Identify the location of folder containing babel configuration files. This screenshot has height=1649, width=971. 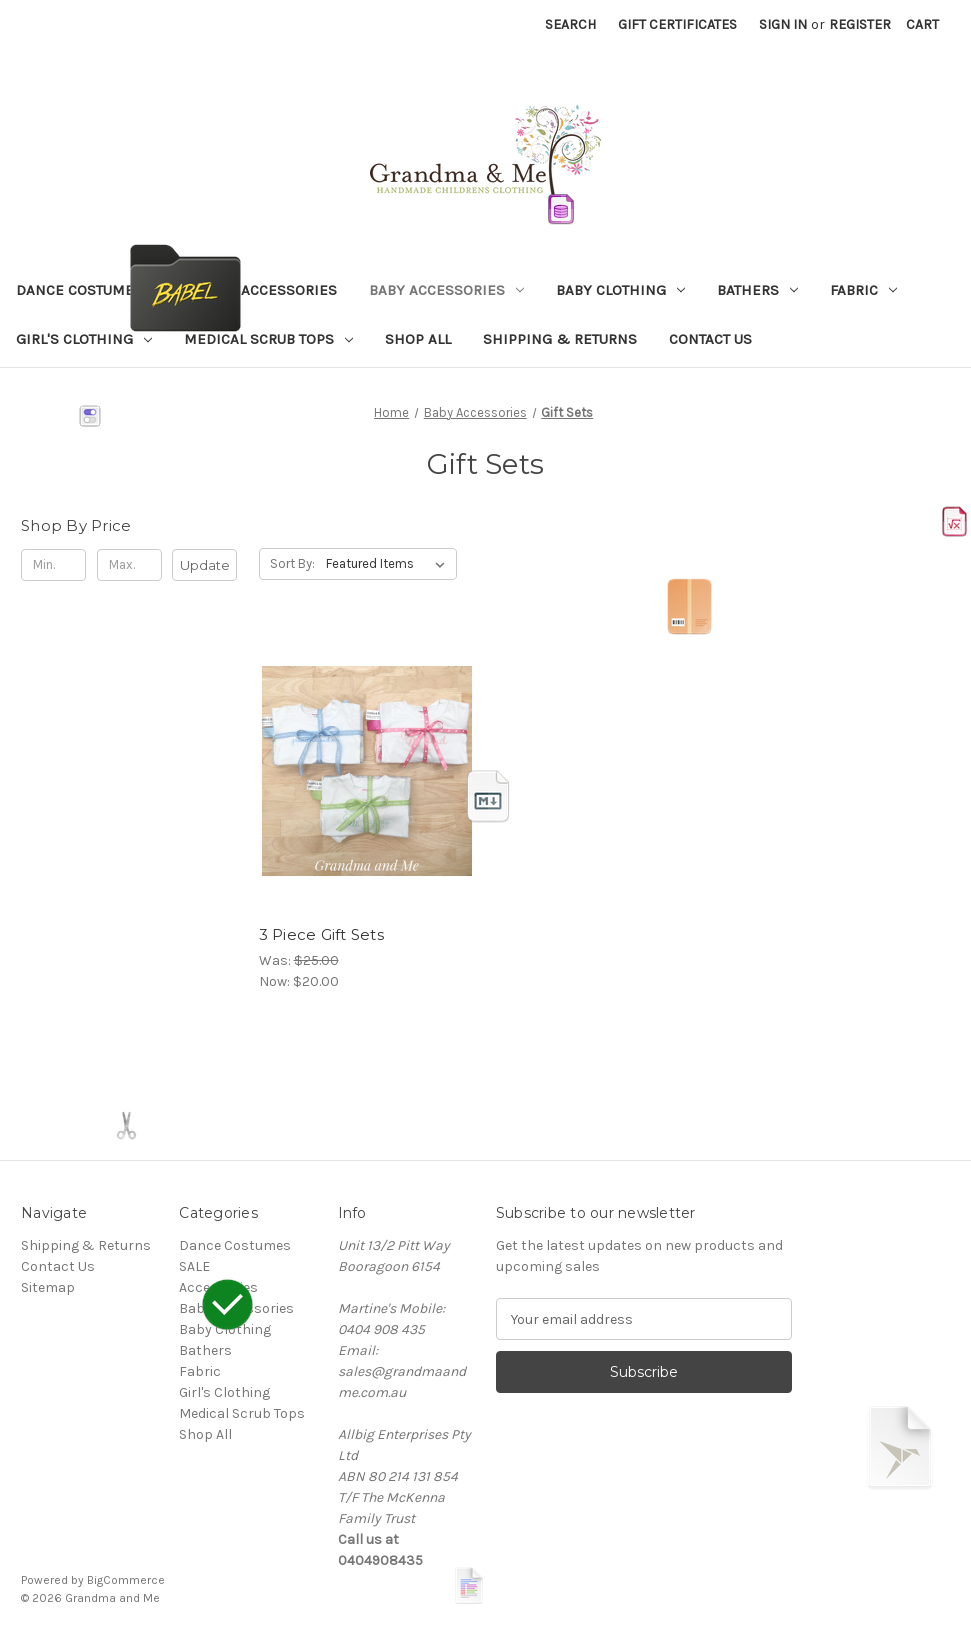
(185, 291).